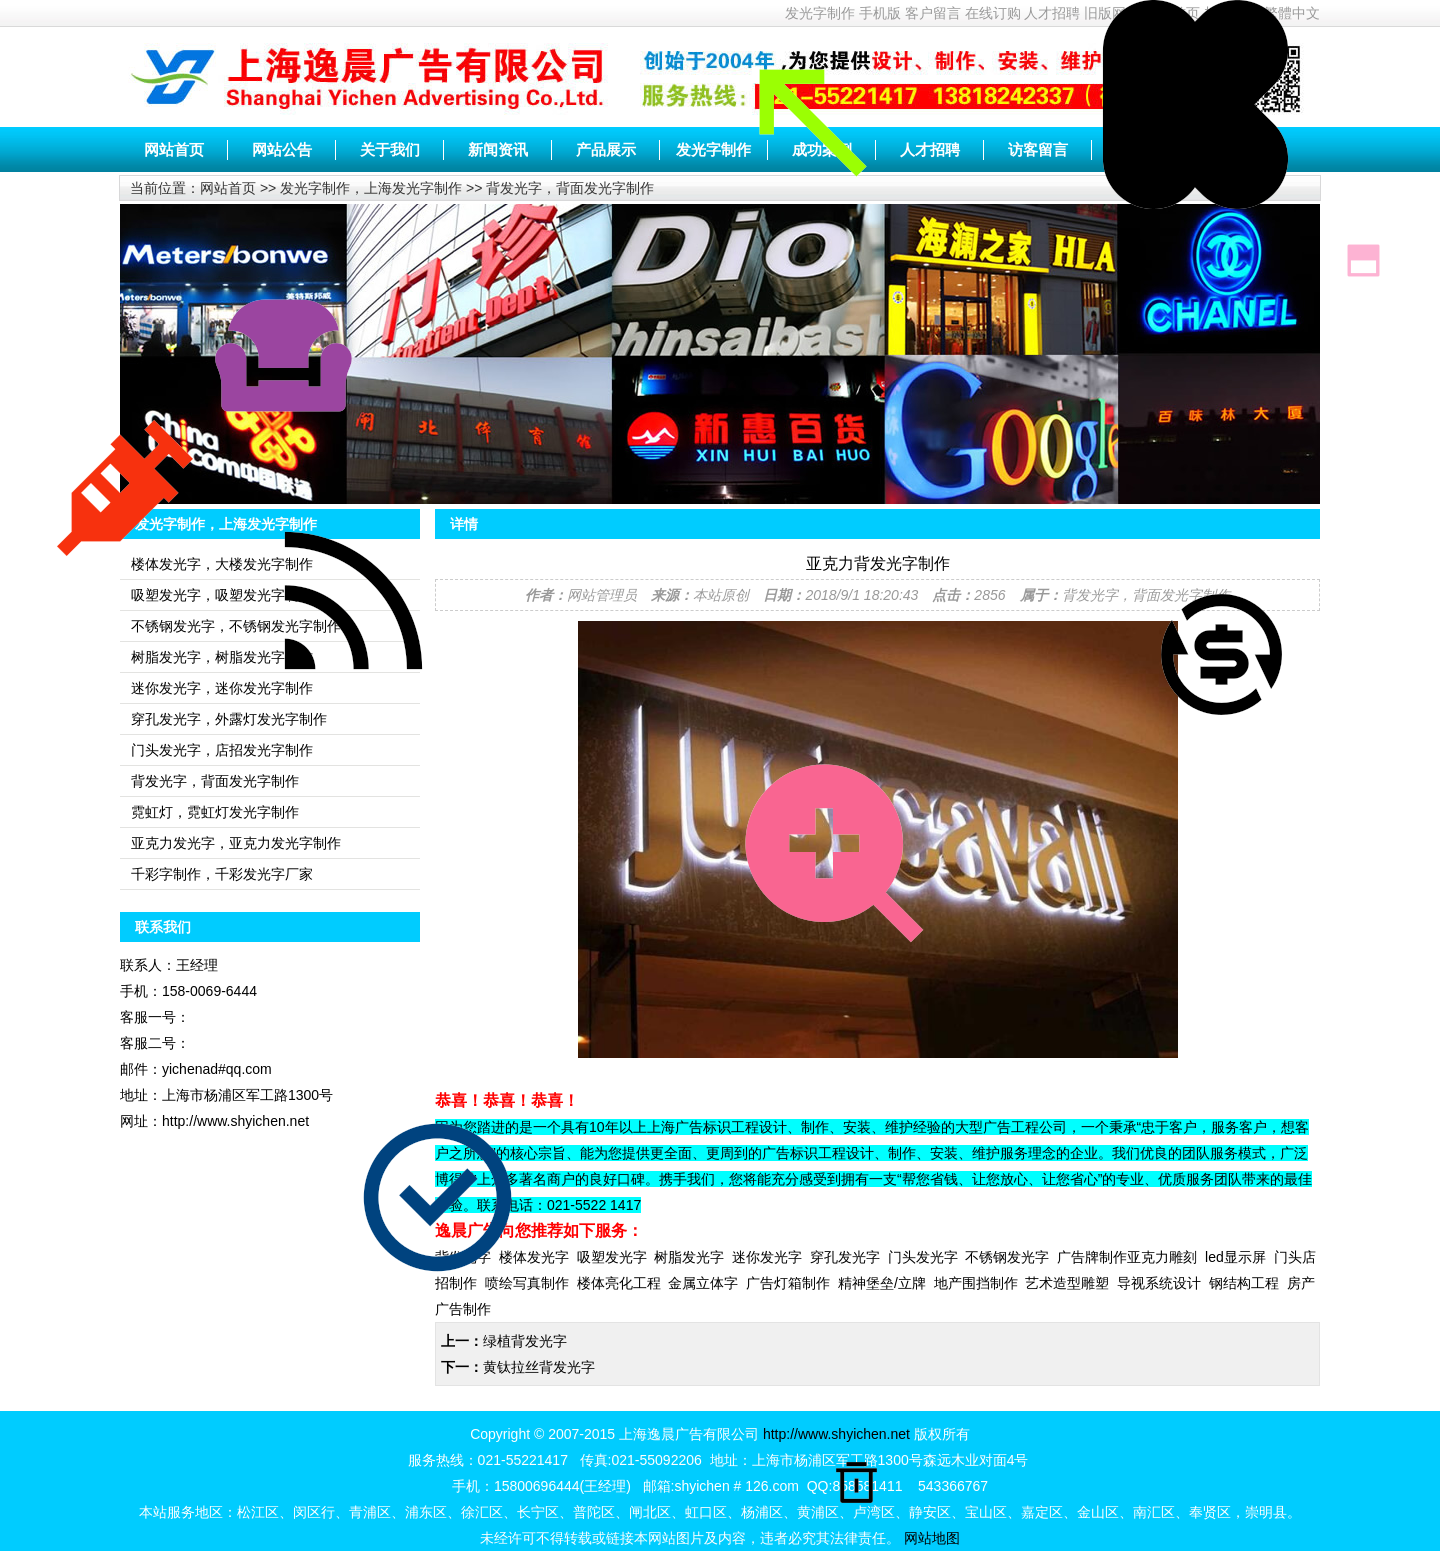 Image resolution: width=1440 pixels, height=1551 pixels. What do you see at coordinates (283, 355) in the screenshot?
I see `browse furniture or home decor items` at bounding box center [283, 355].